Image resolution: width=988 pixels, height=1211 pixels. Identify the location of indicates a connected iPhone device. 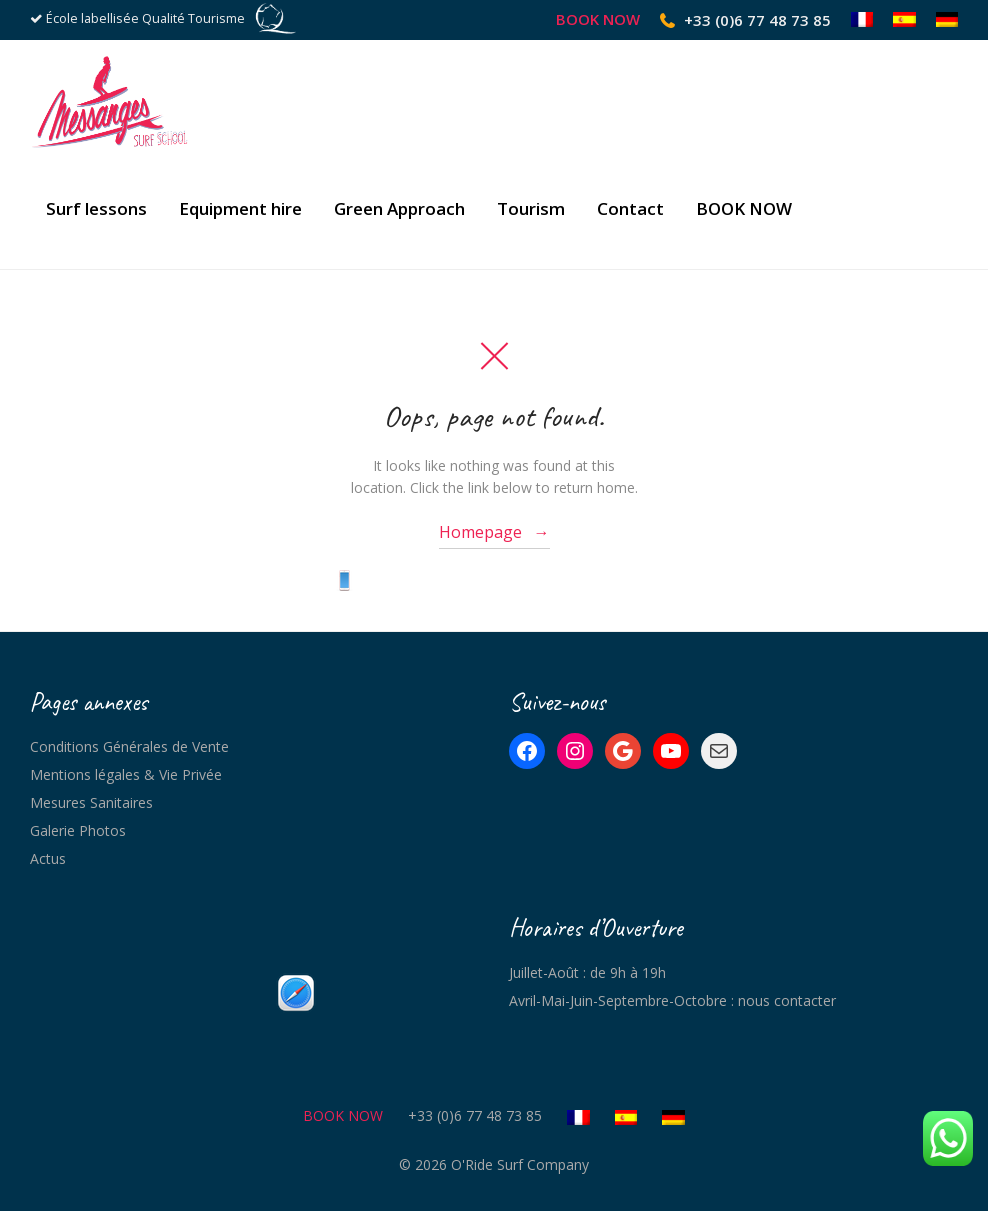
(344, 580).